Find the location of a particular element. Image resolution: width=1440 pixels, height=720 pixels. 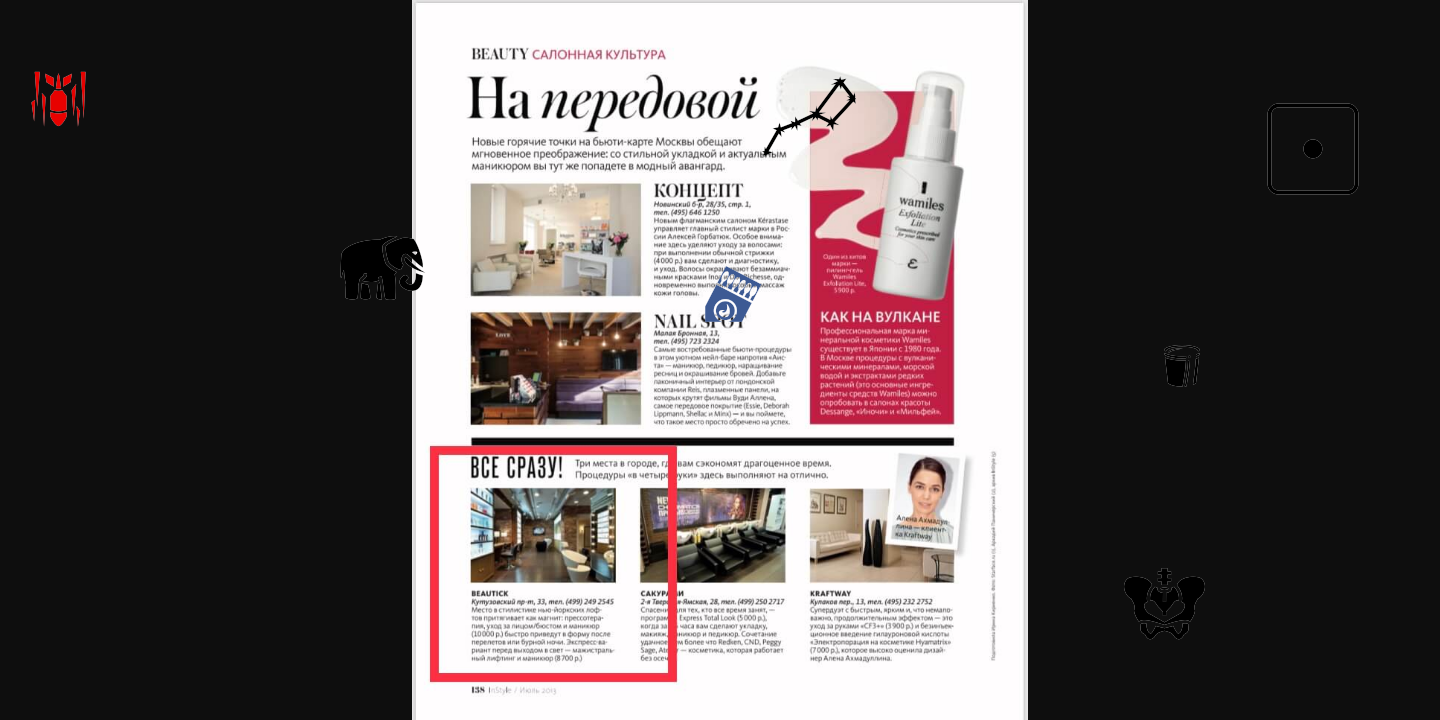

indicates an incoming attack or bombing event in gameplay is located at coordinates (58, 99).